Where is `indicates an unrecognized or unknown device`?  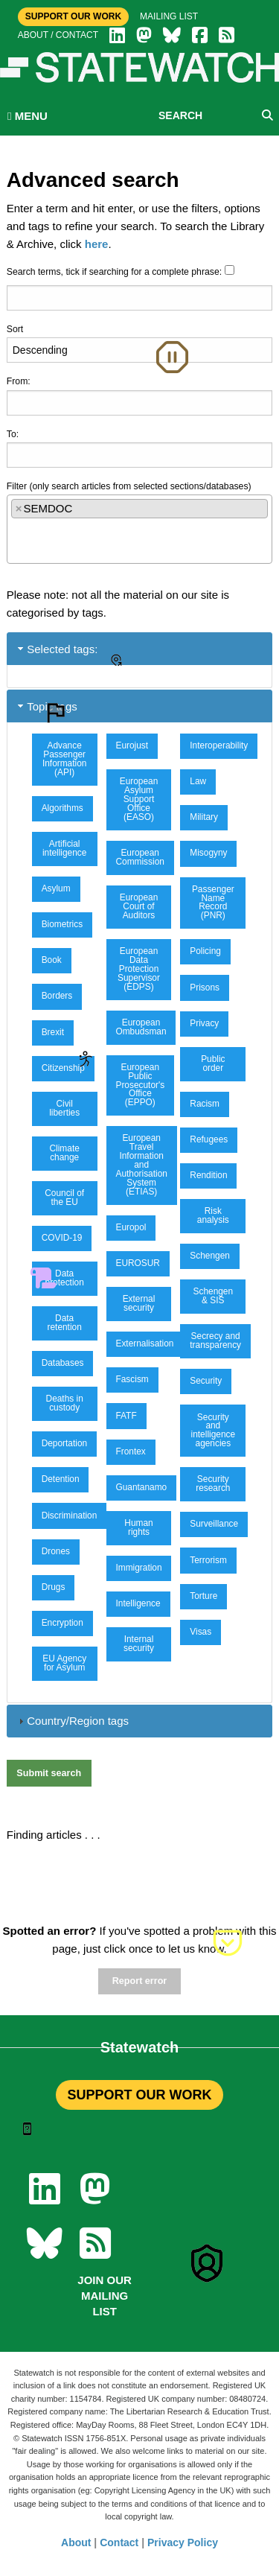 indicates an unrecognized or unknown device is located at coordinates (27, 2128).